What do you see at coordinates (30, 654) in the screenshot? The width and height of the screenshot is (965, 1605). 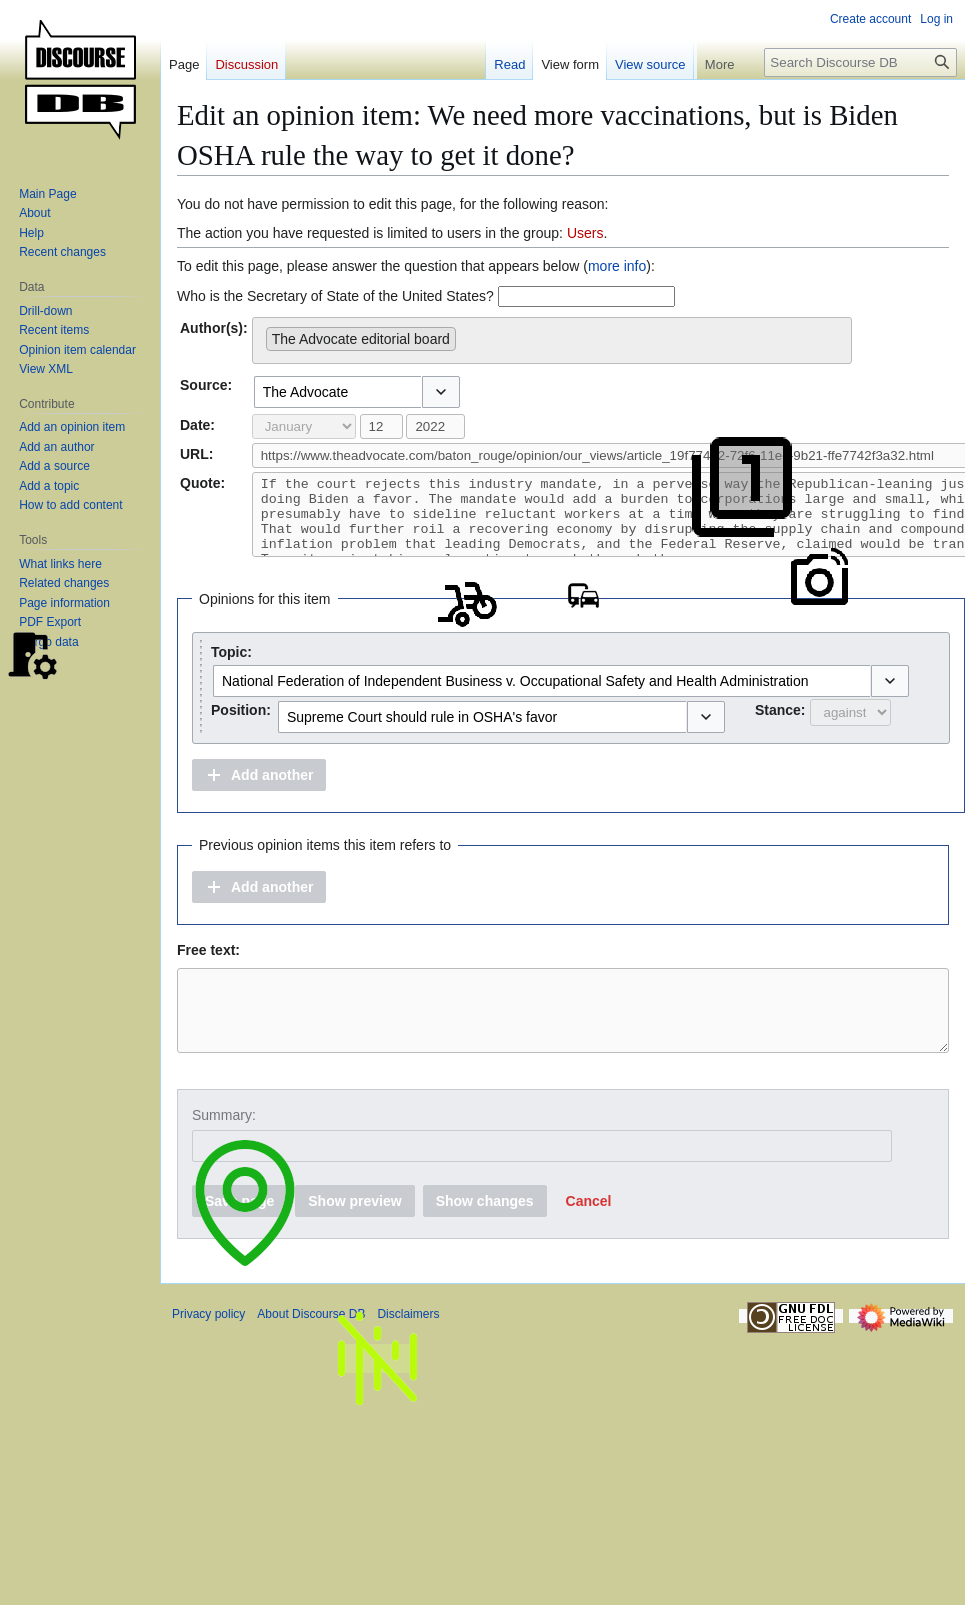 I see `adjust room or space settings` at bounding box center [30, 654].